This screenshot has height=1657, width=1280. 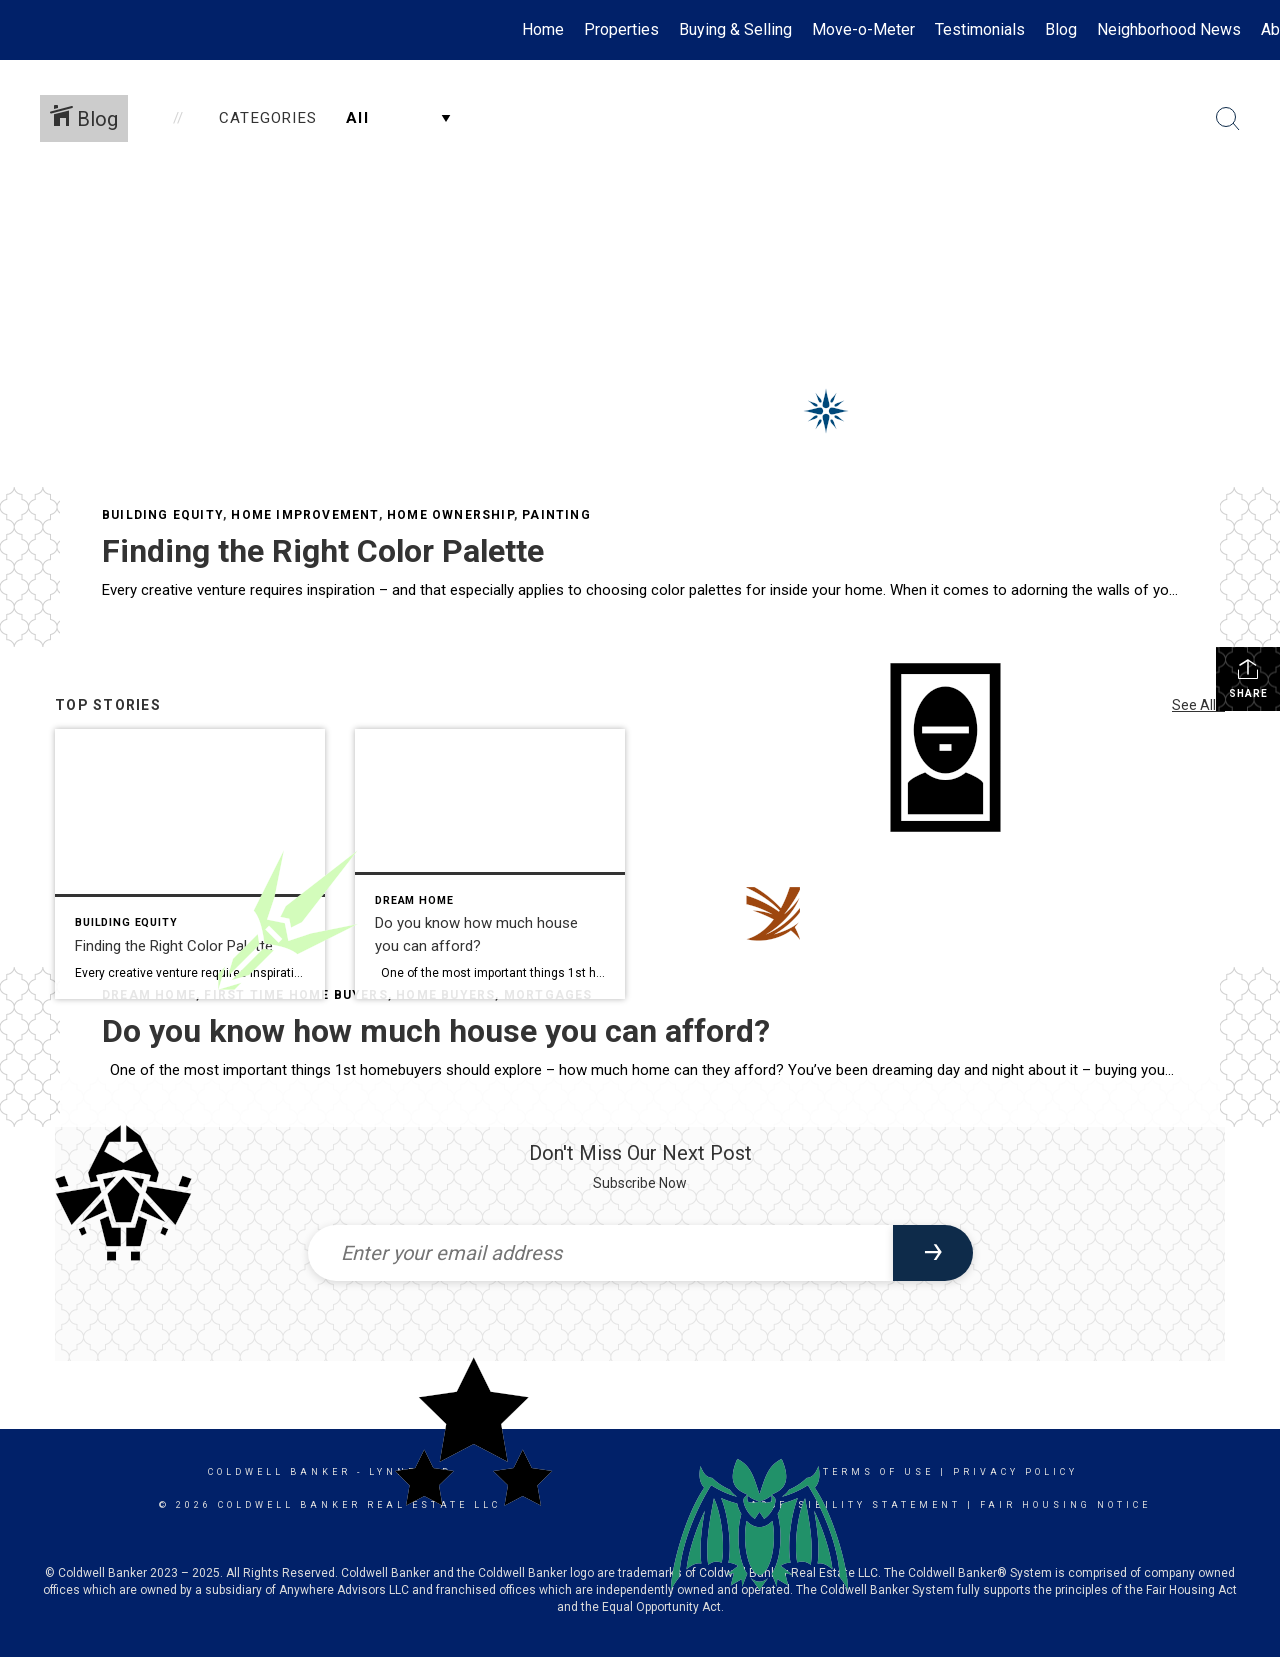 What do you see at coordinates (773, 914) in the screenshot?
I see `indicates wind or air currents intersecting` at bounding box center [773, 914].